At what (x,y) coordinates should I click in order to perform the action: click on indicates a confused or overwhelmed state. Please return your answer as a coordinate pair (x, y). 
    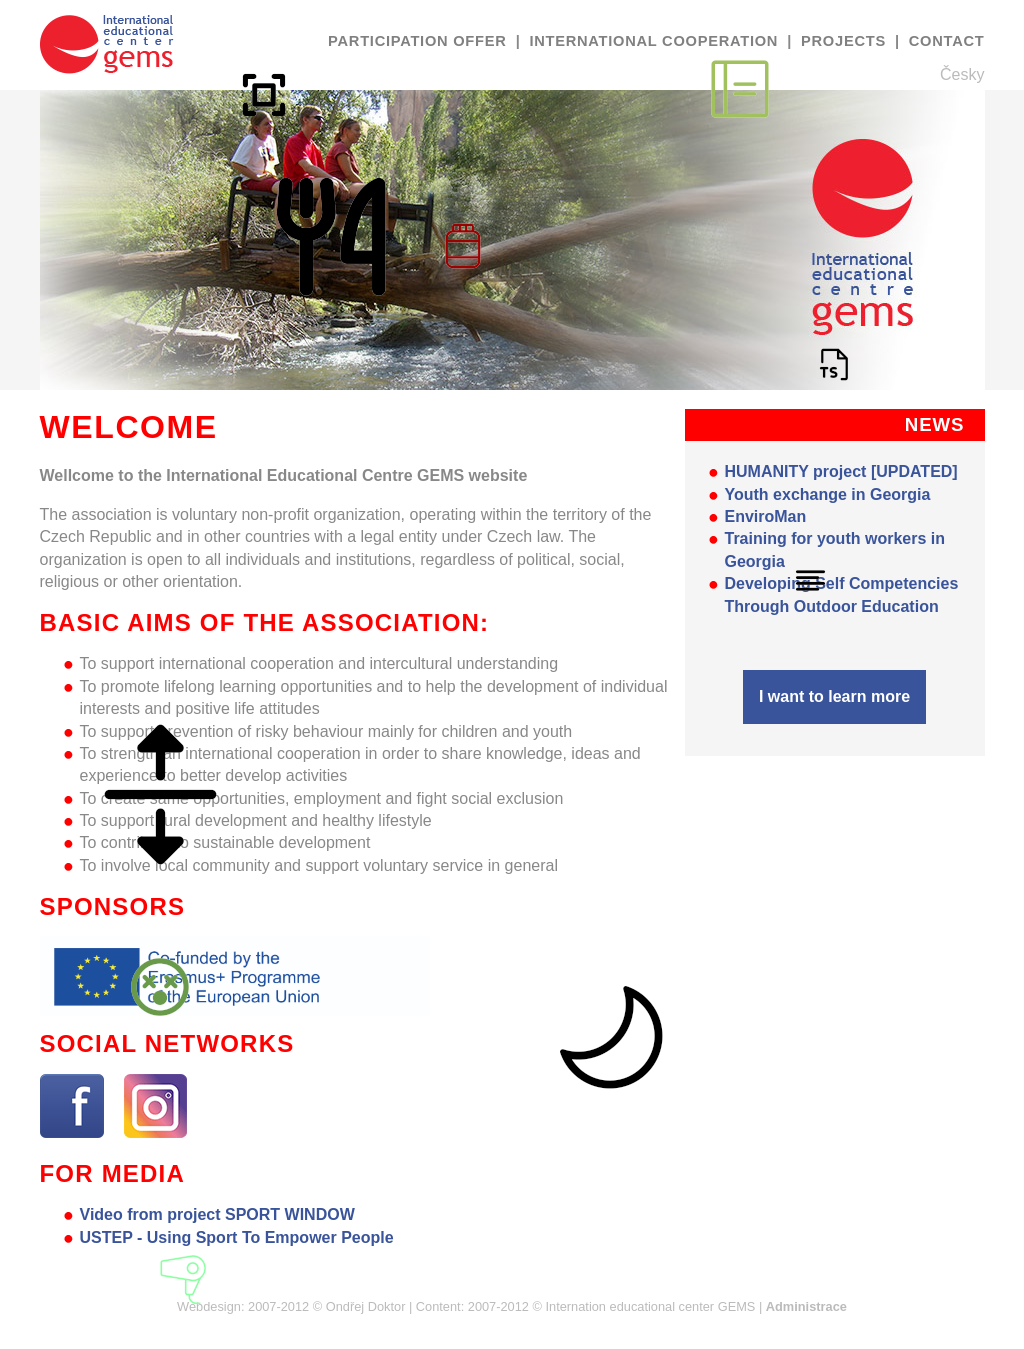
    Looking at the image, I should click on (160, 987).